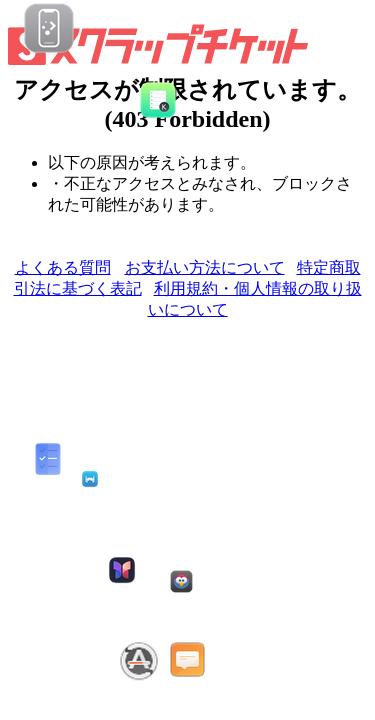  I want to click on open corebird twitter client, so click(181, 581).